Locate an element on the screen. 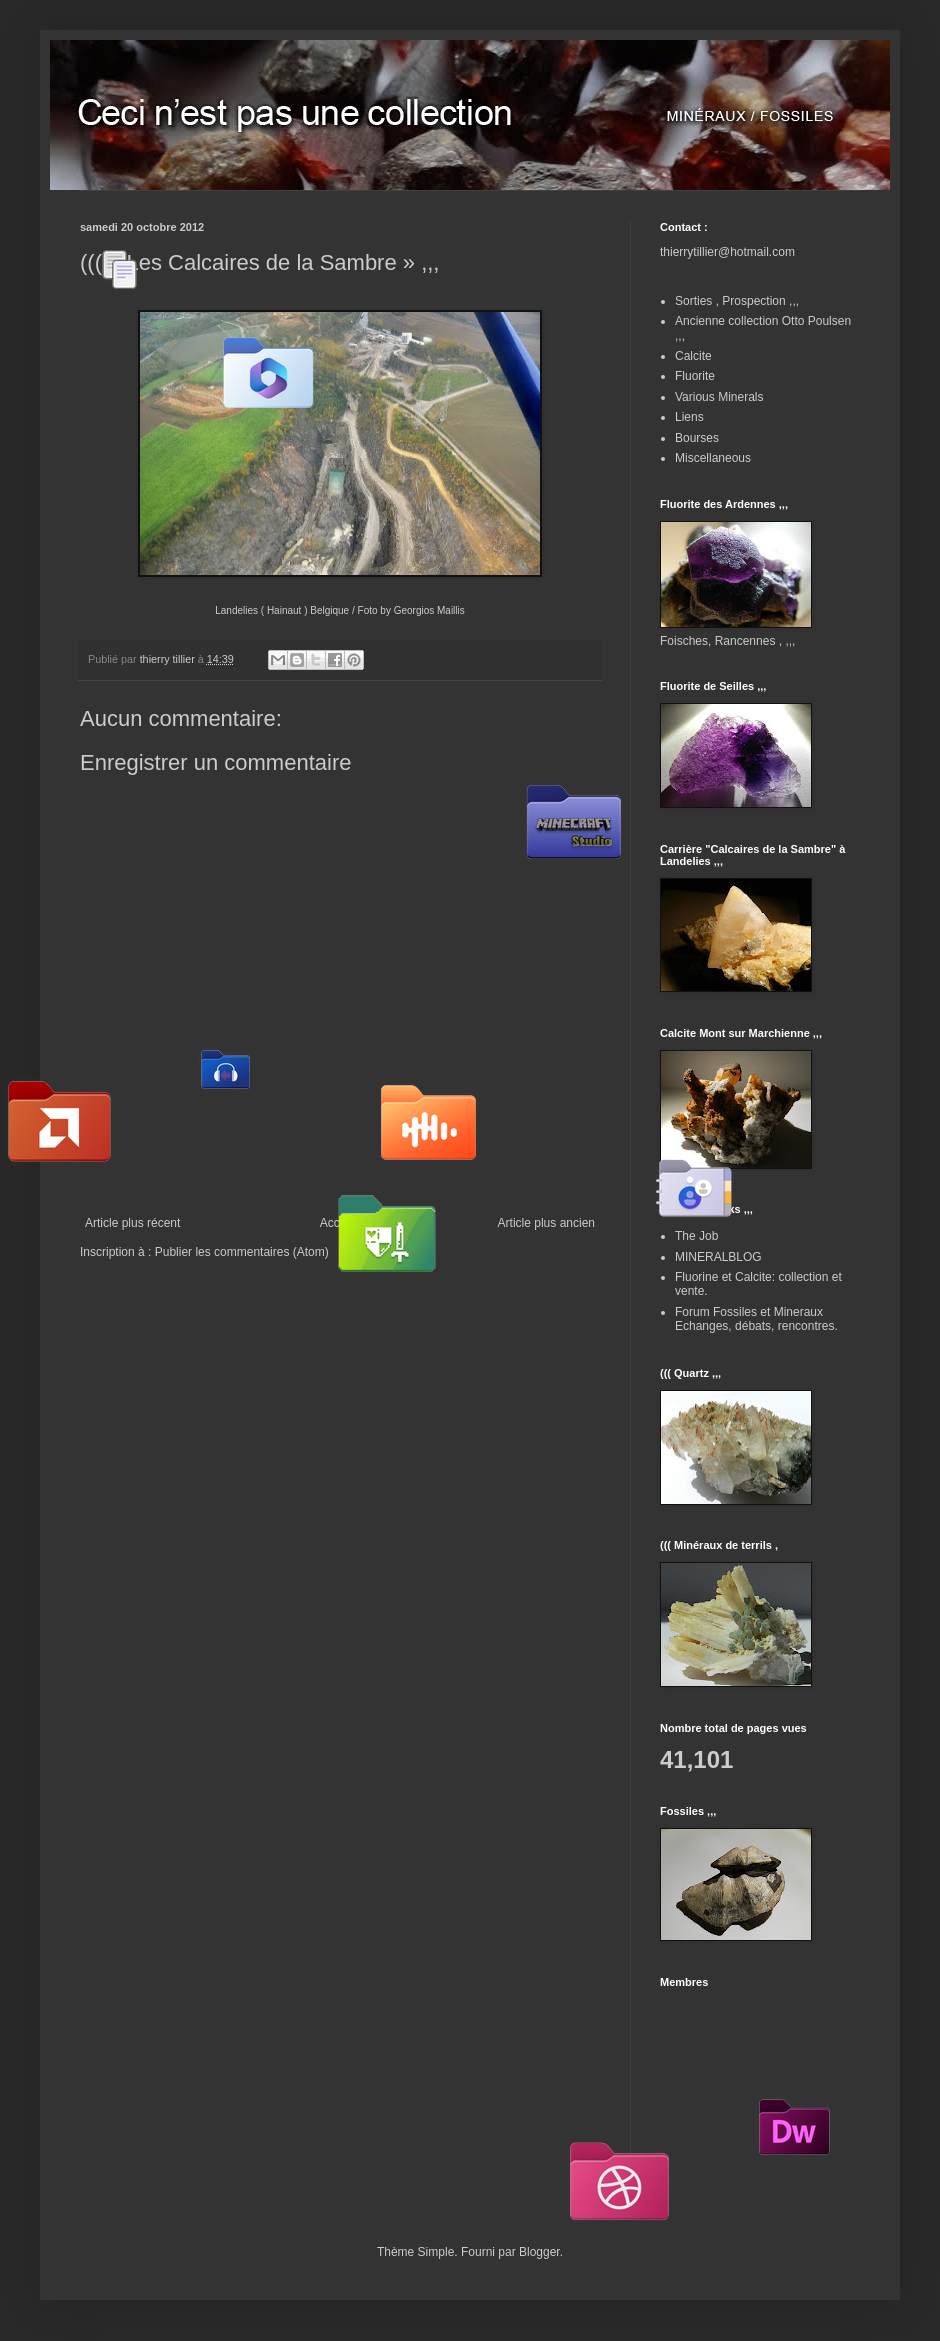 The width and height of the screenshot is (940, 2341). folder containing AMD-related files or drivers is located at coordinates (59, 1124).